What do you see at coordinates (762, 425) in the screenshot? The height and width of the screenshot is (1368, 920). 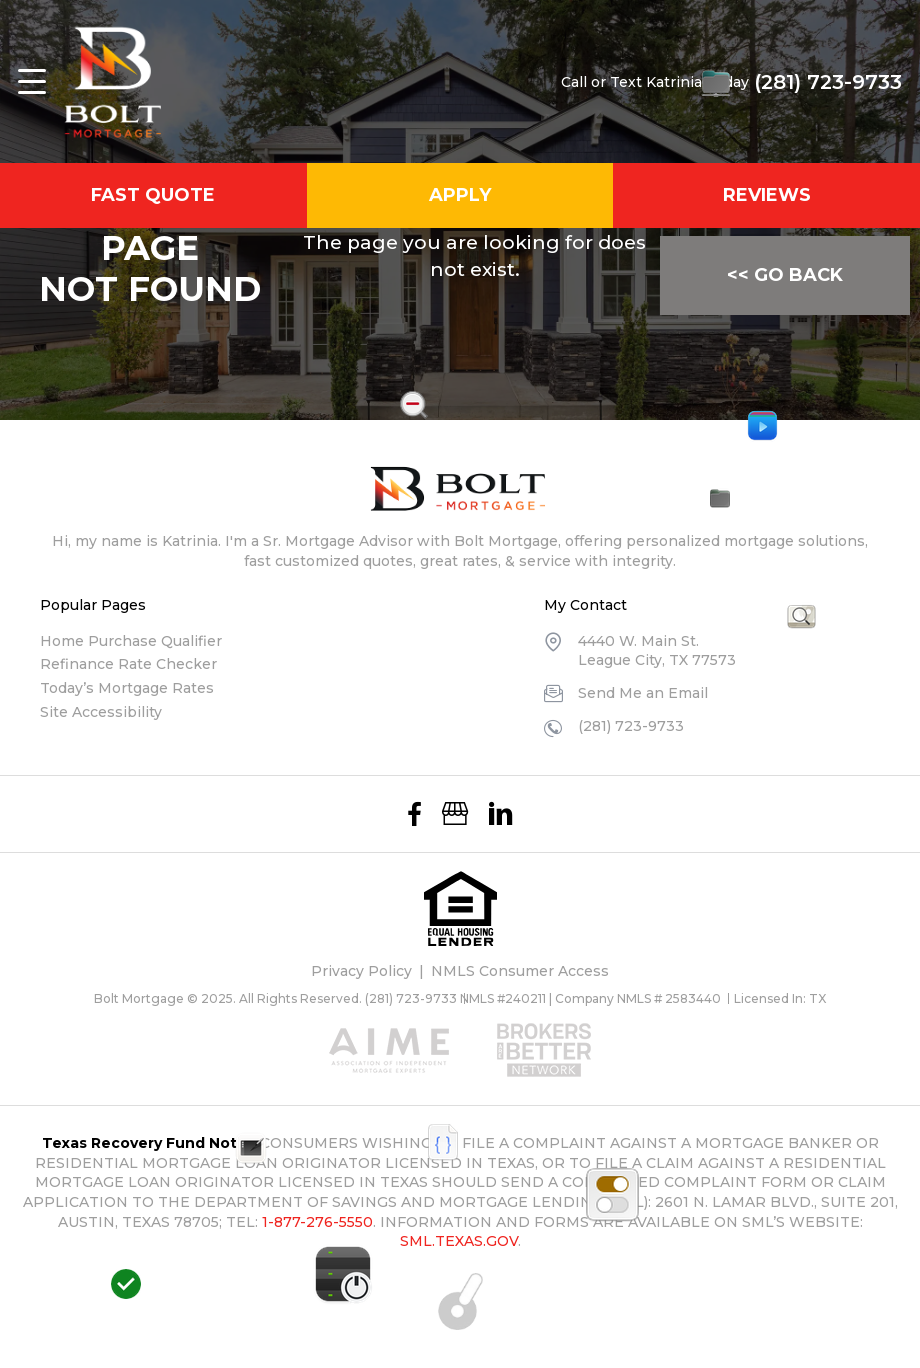 I see `open calligra stage presentation app` at bounding box center [762, 425].